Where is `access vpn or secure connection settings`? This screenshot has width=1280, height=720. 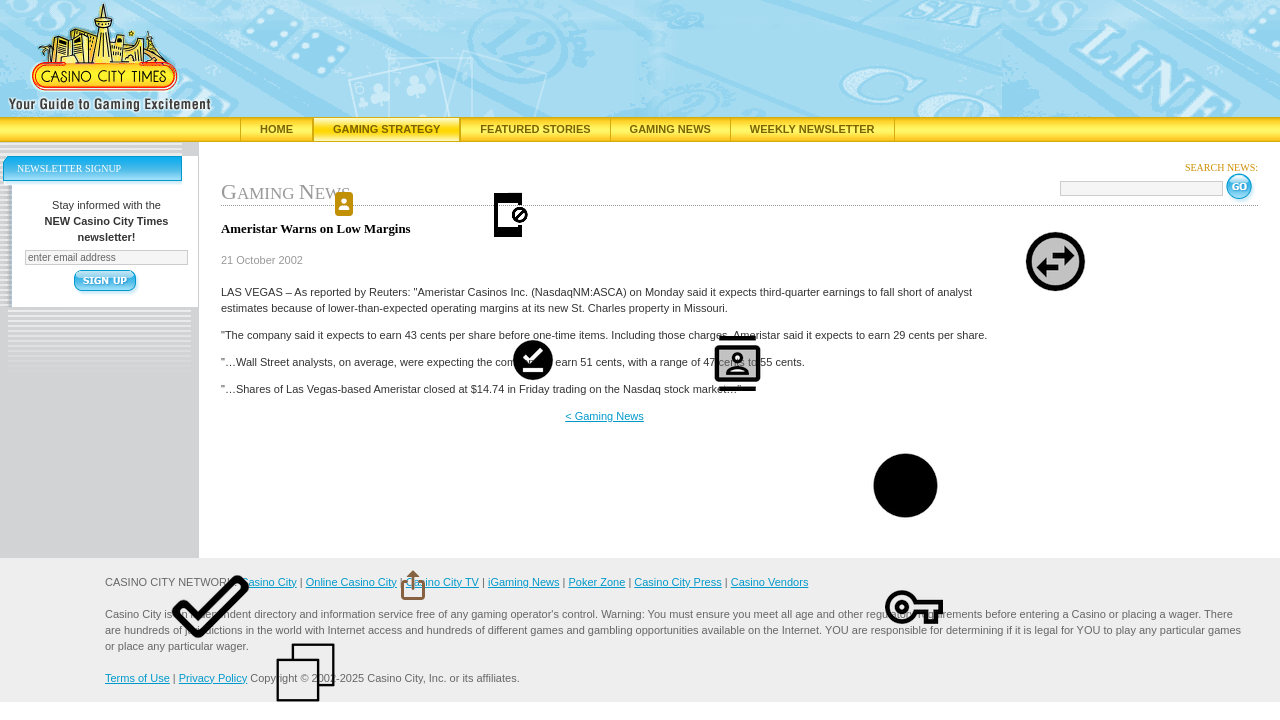 access vpn or secure connection settings is located at coordinates (914, 607).